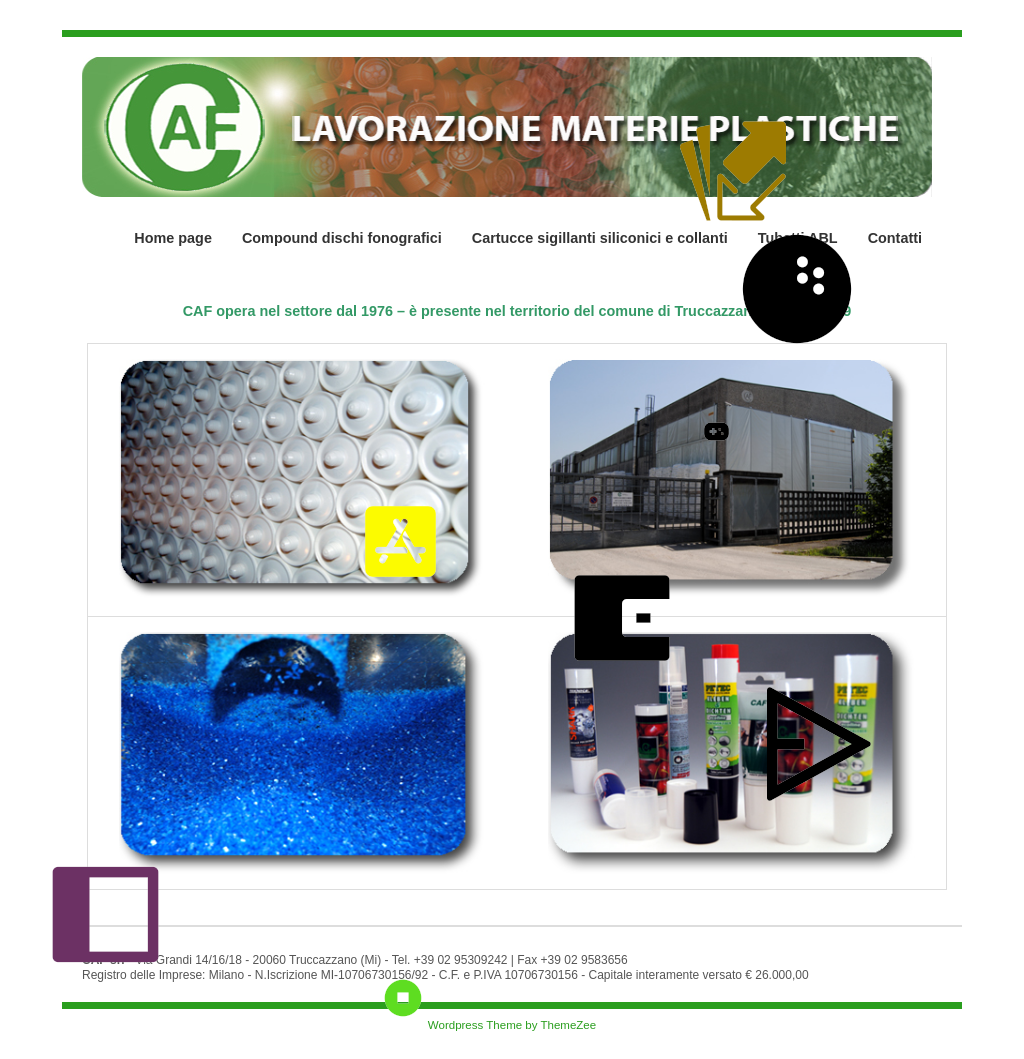  I want to click on visit cardmarket trading card marketplace, so click(733, 171).